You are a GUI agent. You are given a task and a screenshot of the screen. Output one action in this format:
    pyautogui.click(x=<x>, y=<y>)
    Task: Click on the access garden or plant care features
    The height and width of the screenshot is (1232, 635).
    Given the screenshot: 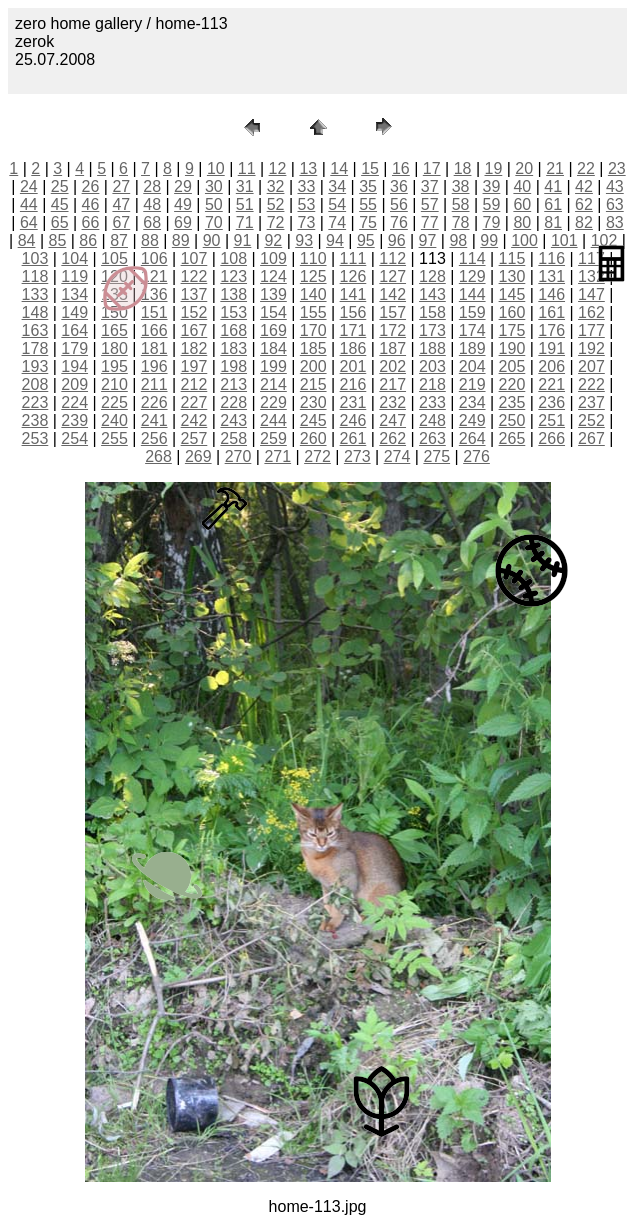 What is the action you would take?
    pyautogui.click(x=381, y=1101)
    